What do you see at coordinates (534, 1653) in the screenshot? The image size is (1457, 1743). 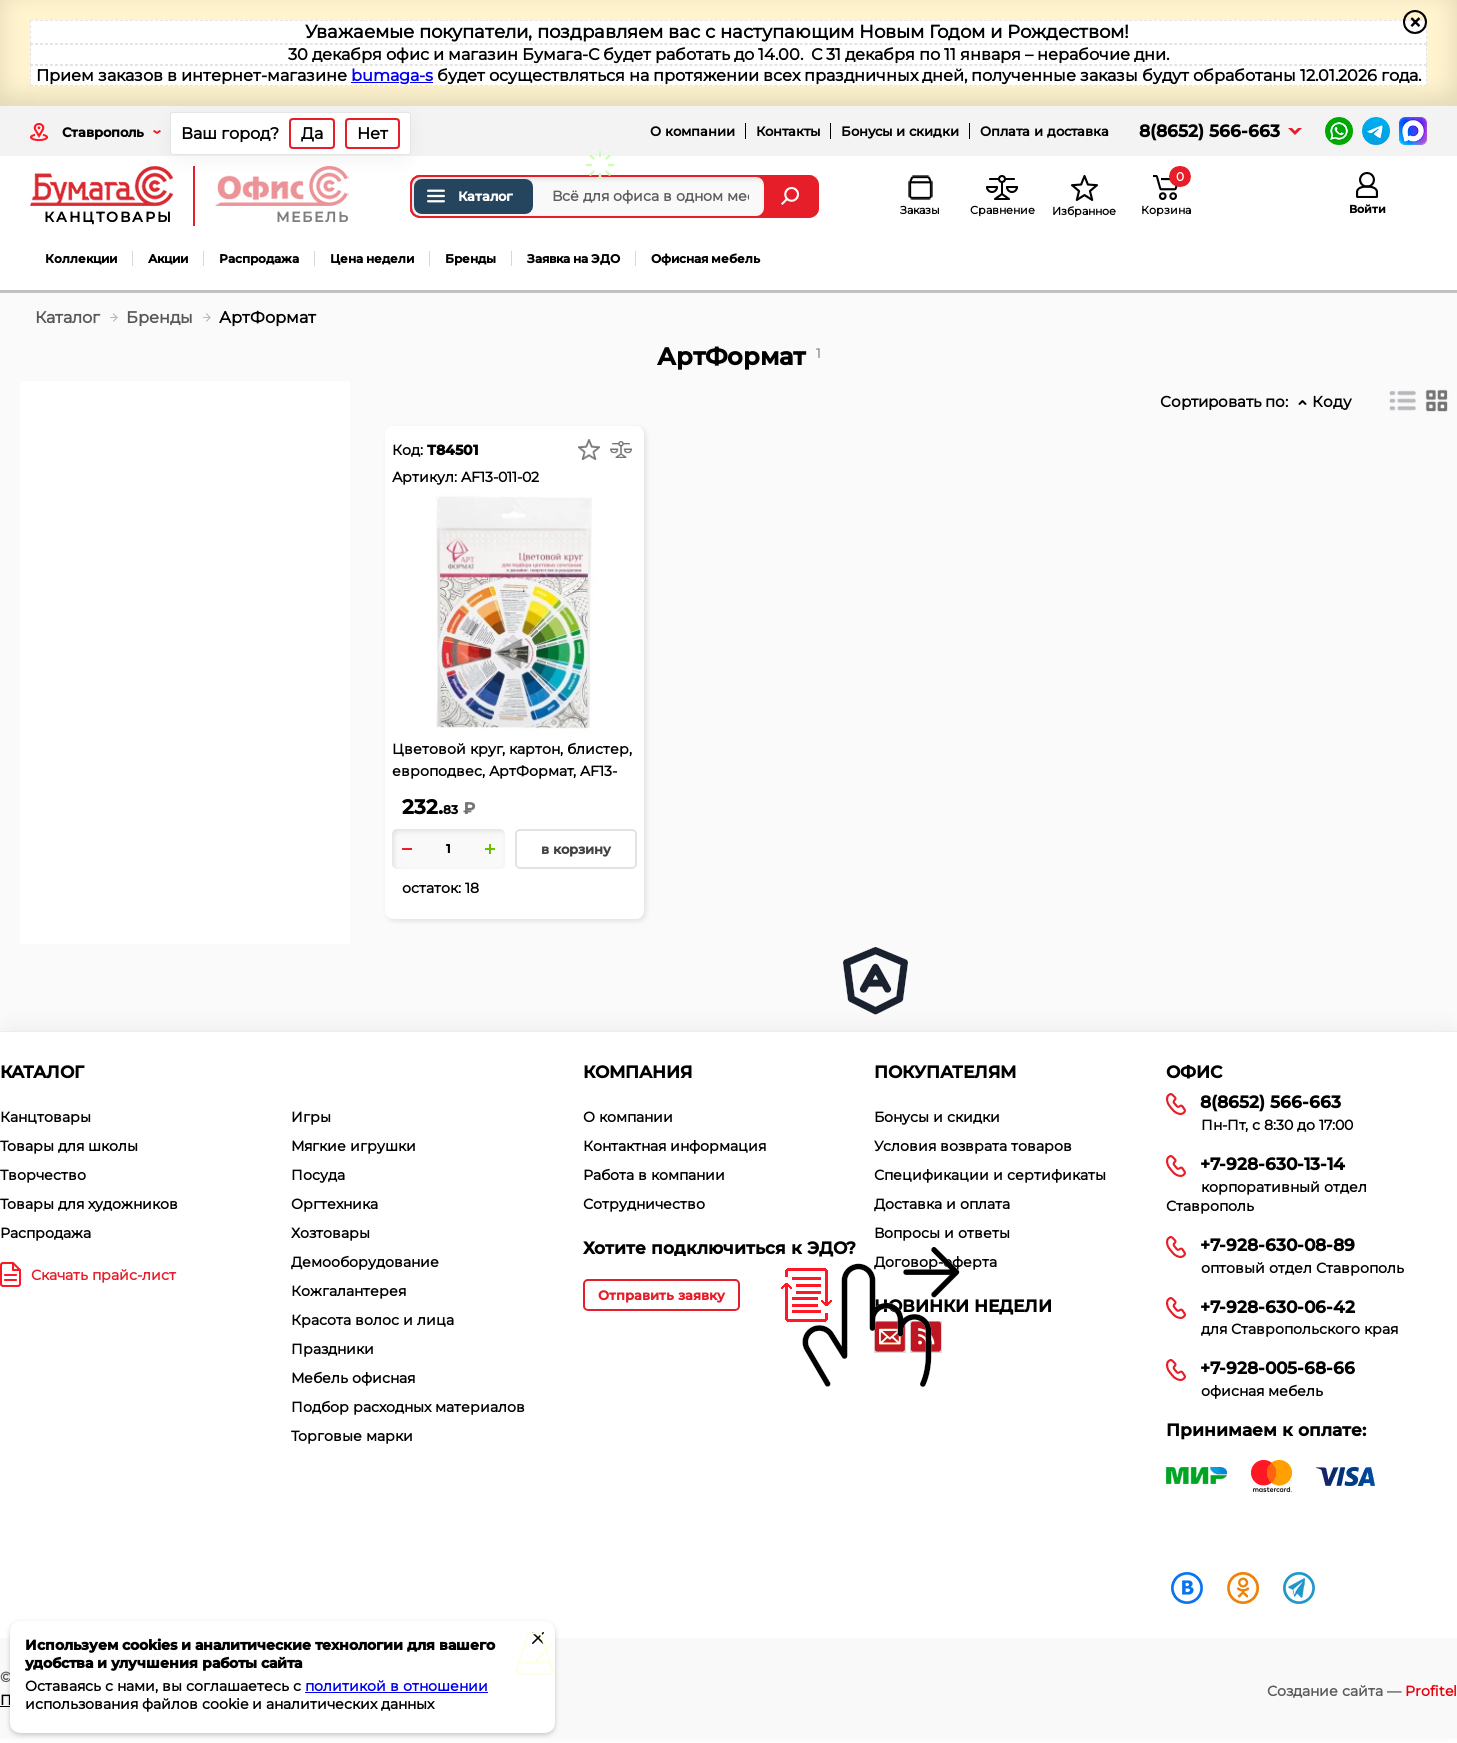 I see `access metronome or tempo settings` at bounding box center [534, 1653].